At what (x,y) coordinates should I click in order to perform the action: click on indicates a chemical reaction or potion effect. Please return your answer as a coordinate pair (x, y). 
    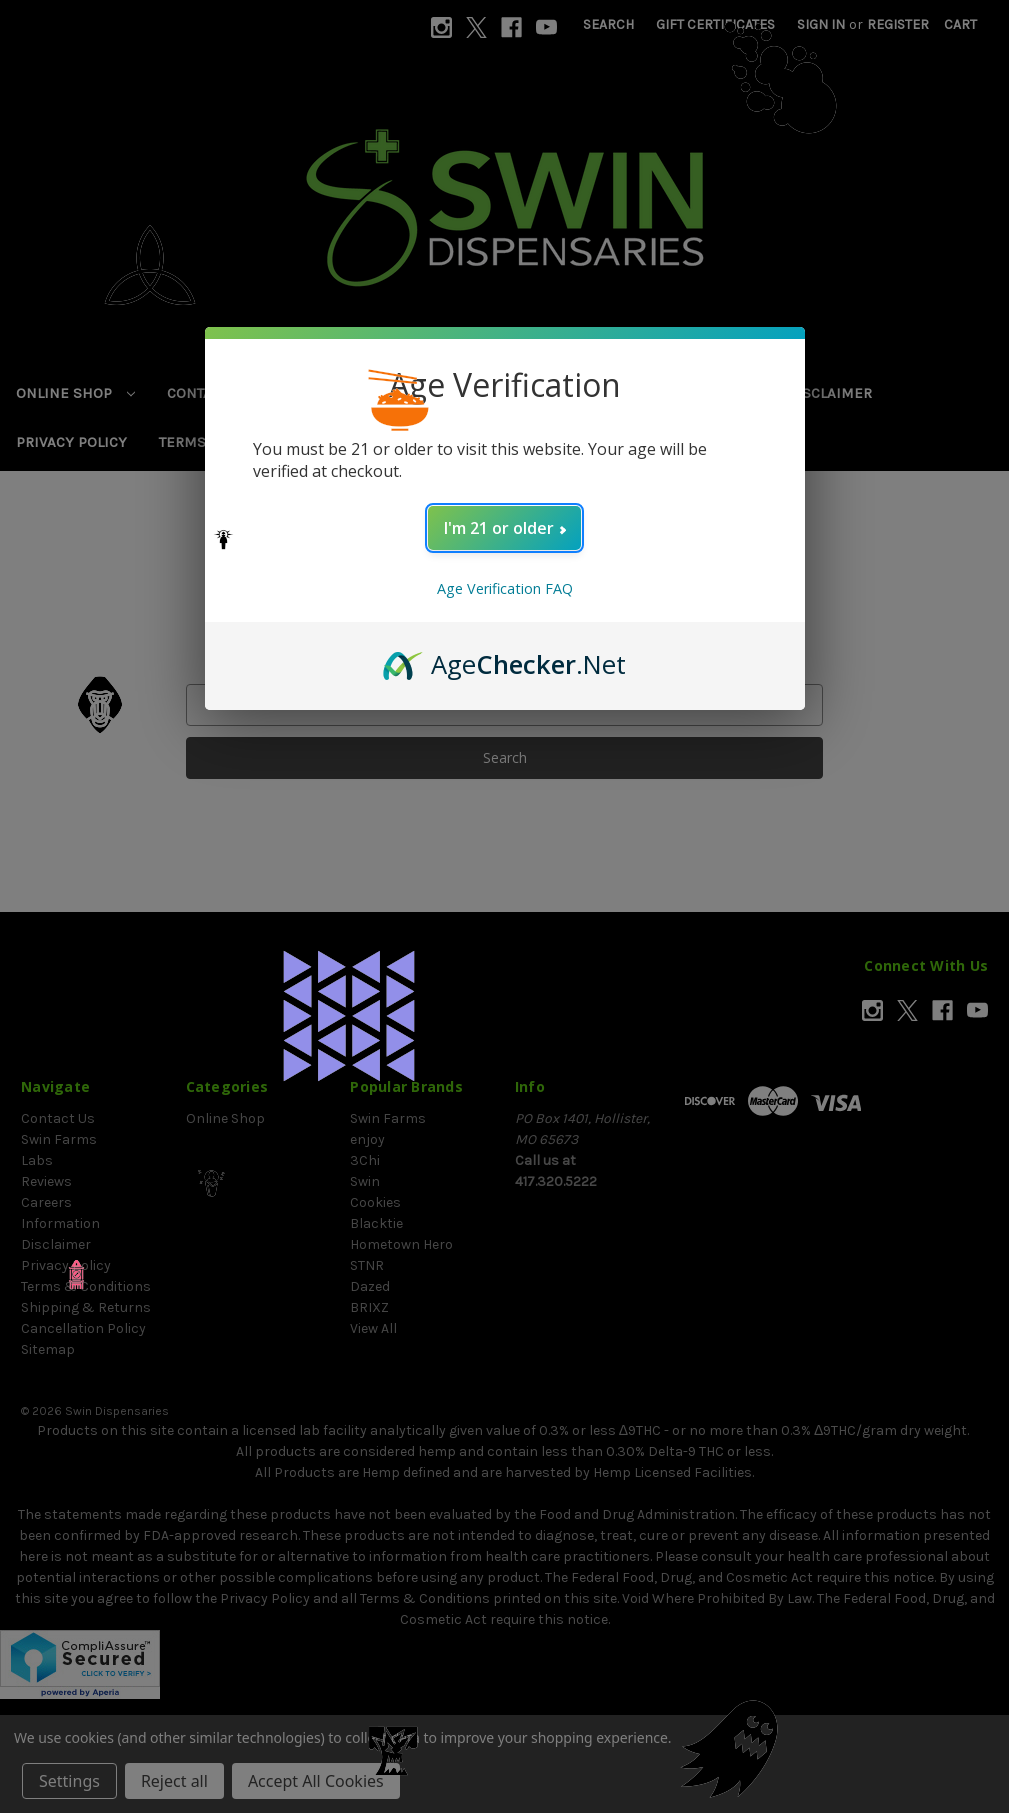
    Looking at the image, I should click on (780, 77).